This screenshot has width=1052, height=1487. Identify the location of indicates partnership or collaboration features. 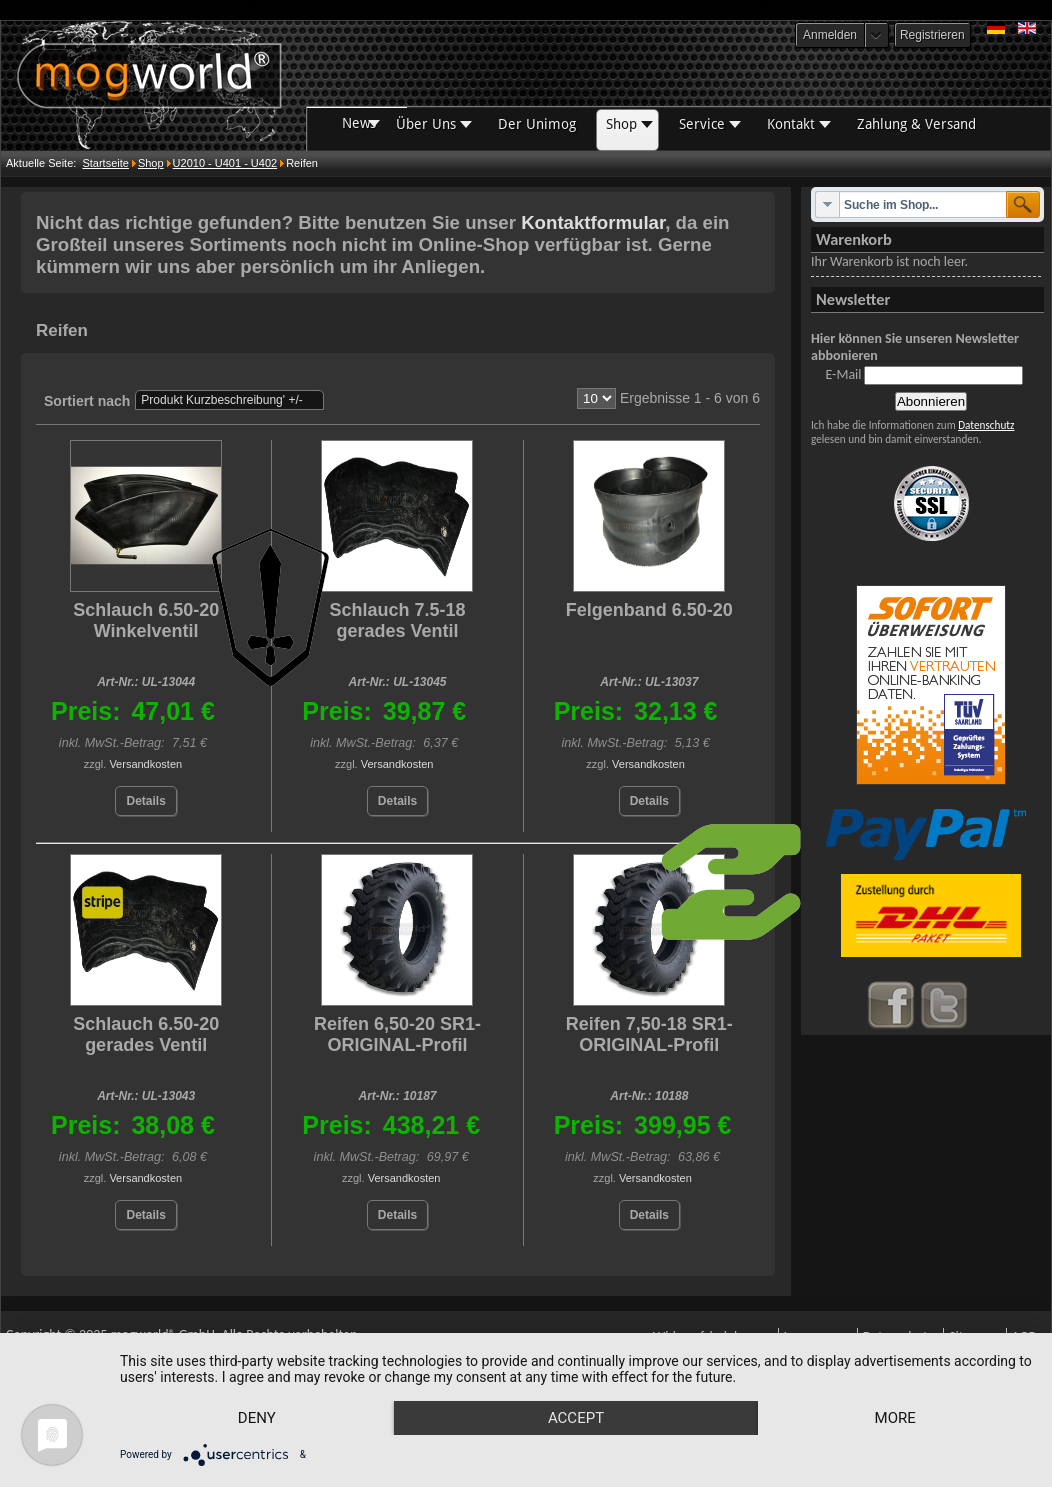
(731, 882).